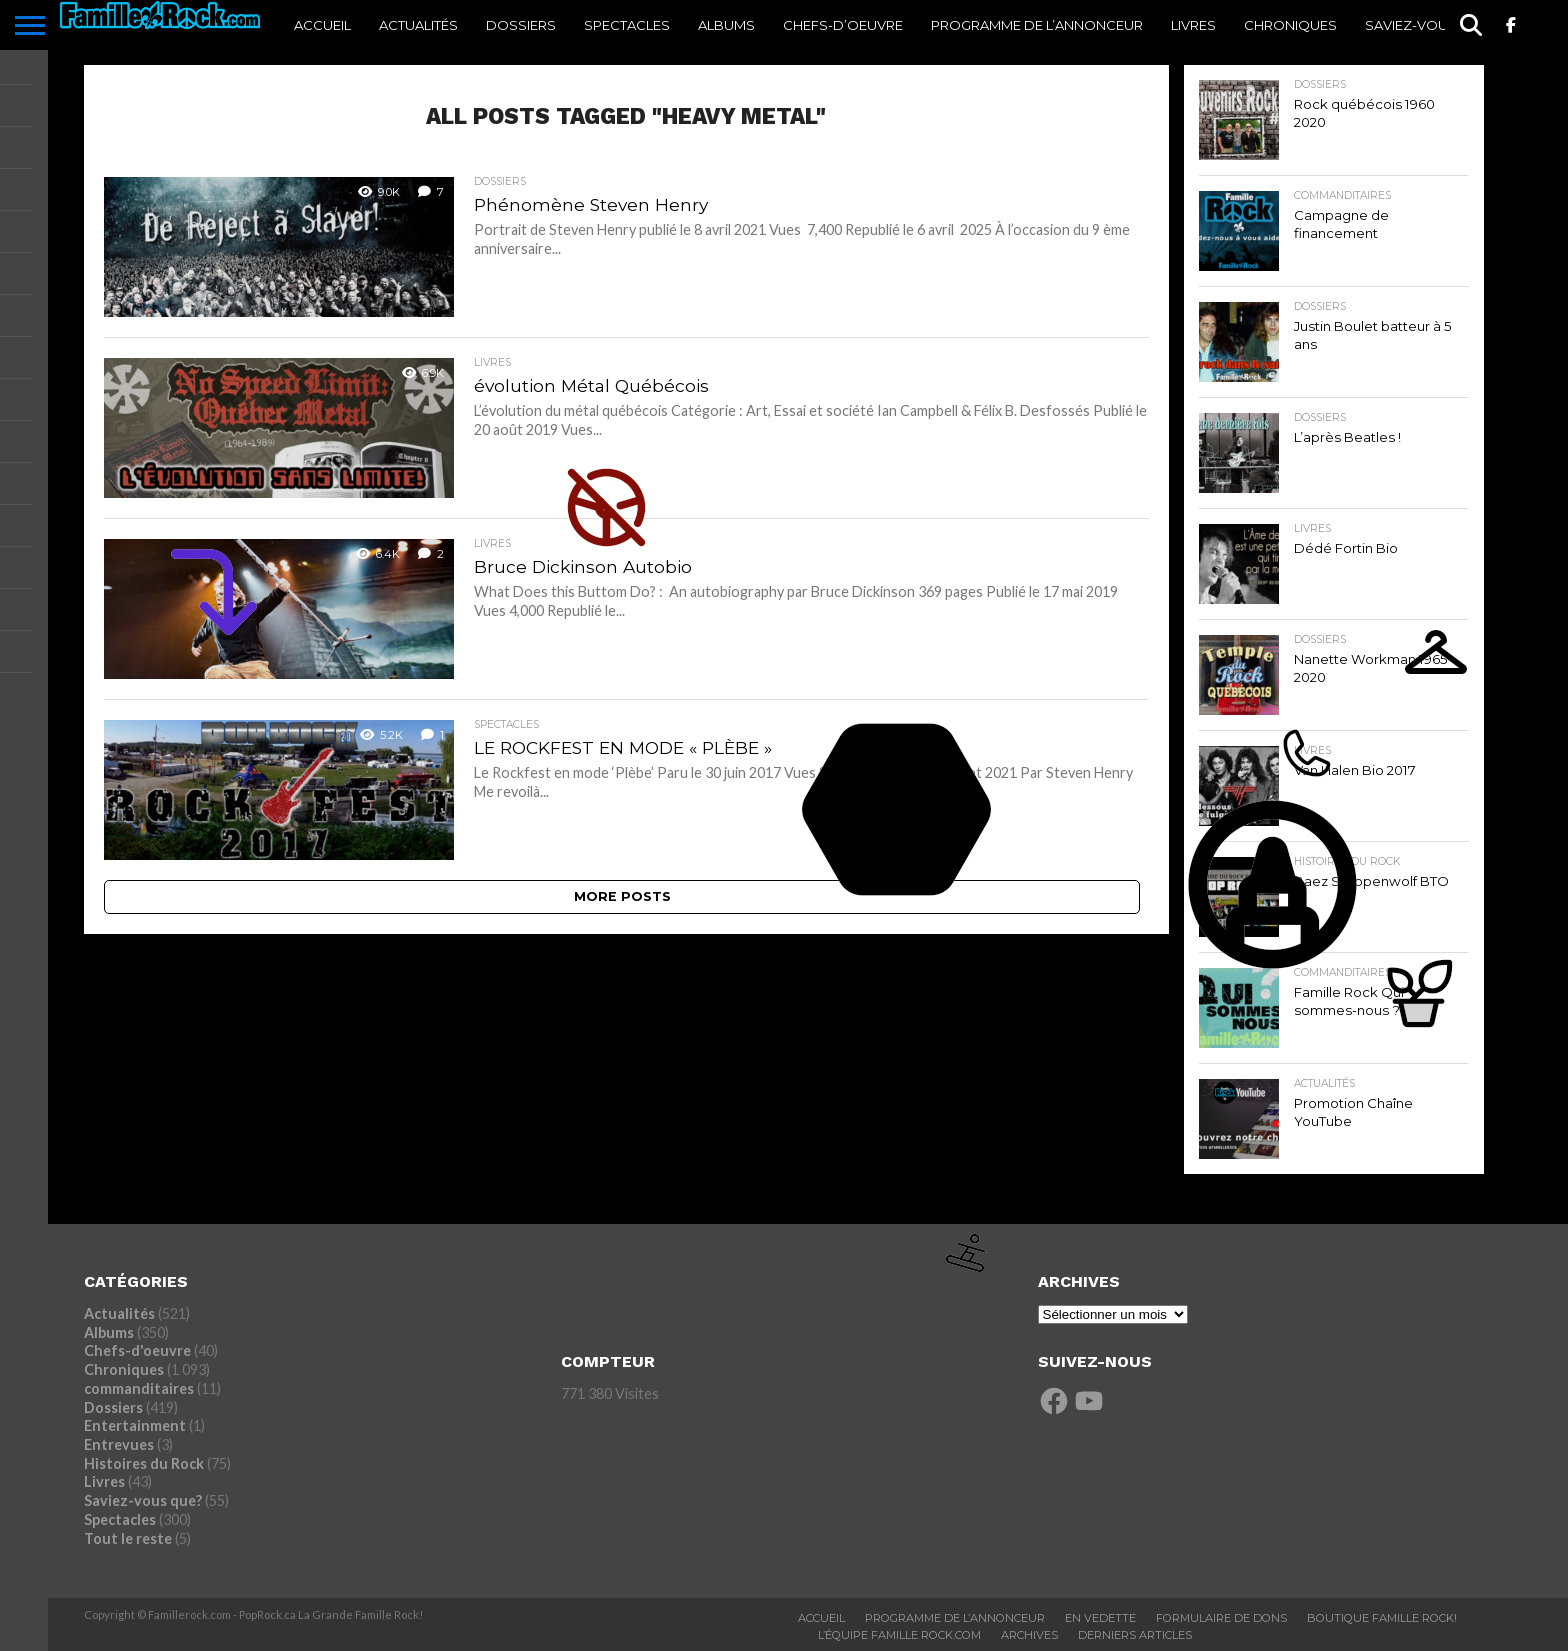 Image resolution: width=1568 pixels, height=1651 pixels. I want to click on access your wardrobe or closet, so click(1436, 655).